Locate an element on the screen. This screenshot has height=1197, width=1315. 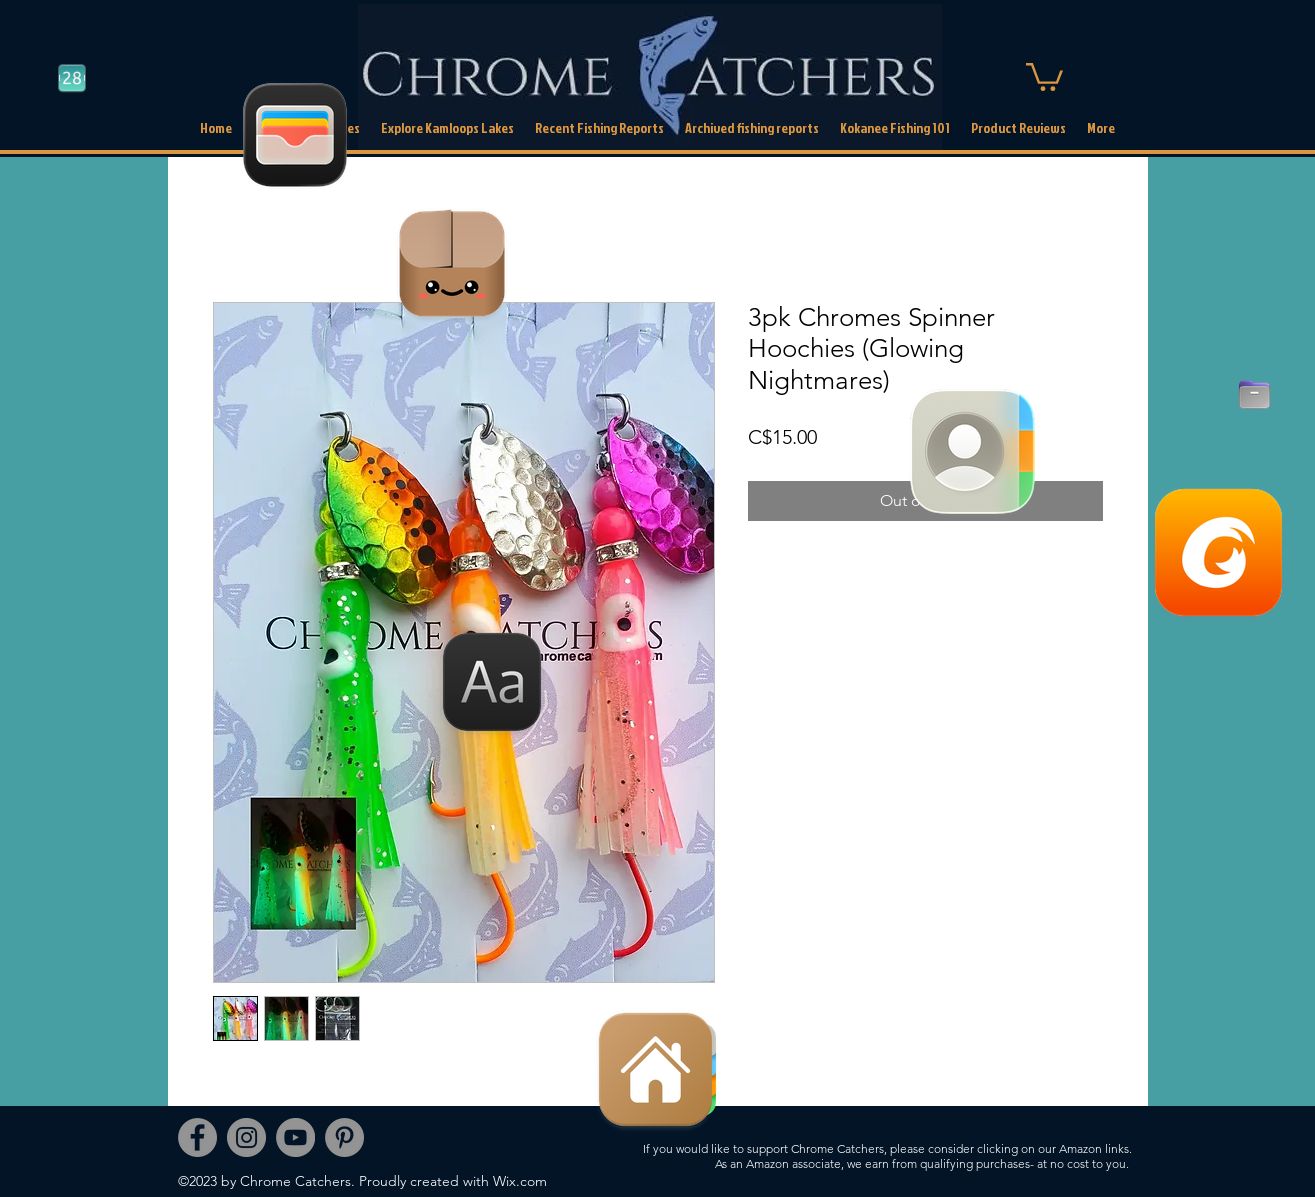
open font management settings is located at coordinates (492, 682).